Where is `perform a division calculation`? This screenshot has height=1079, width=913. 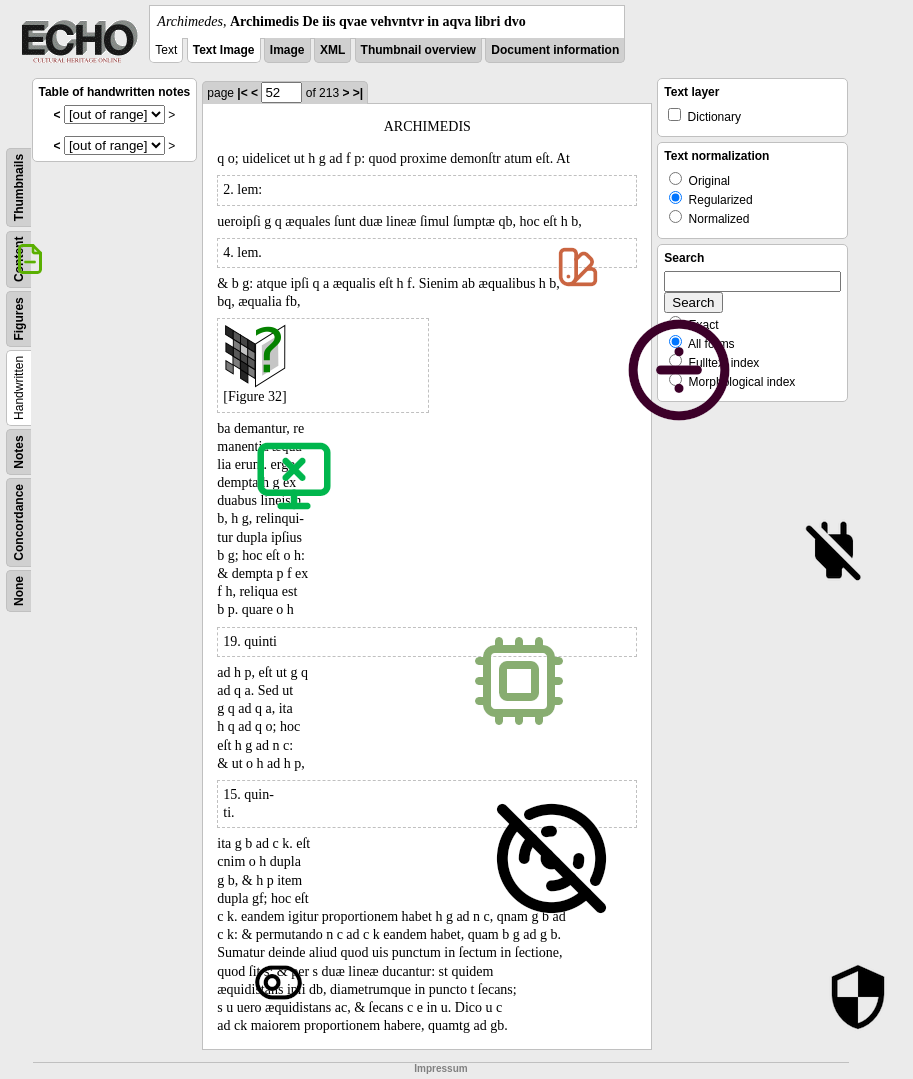 perform a division calculation is located at coordinates (679, 370).